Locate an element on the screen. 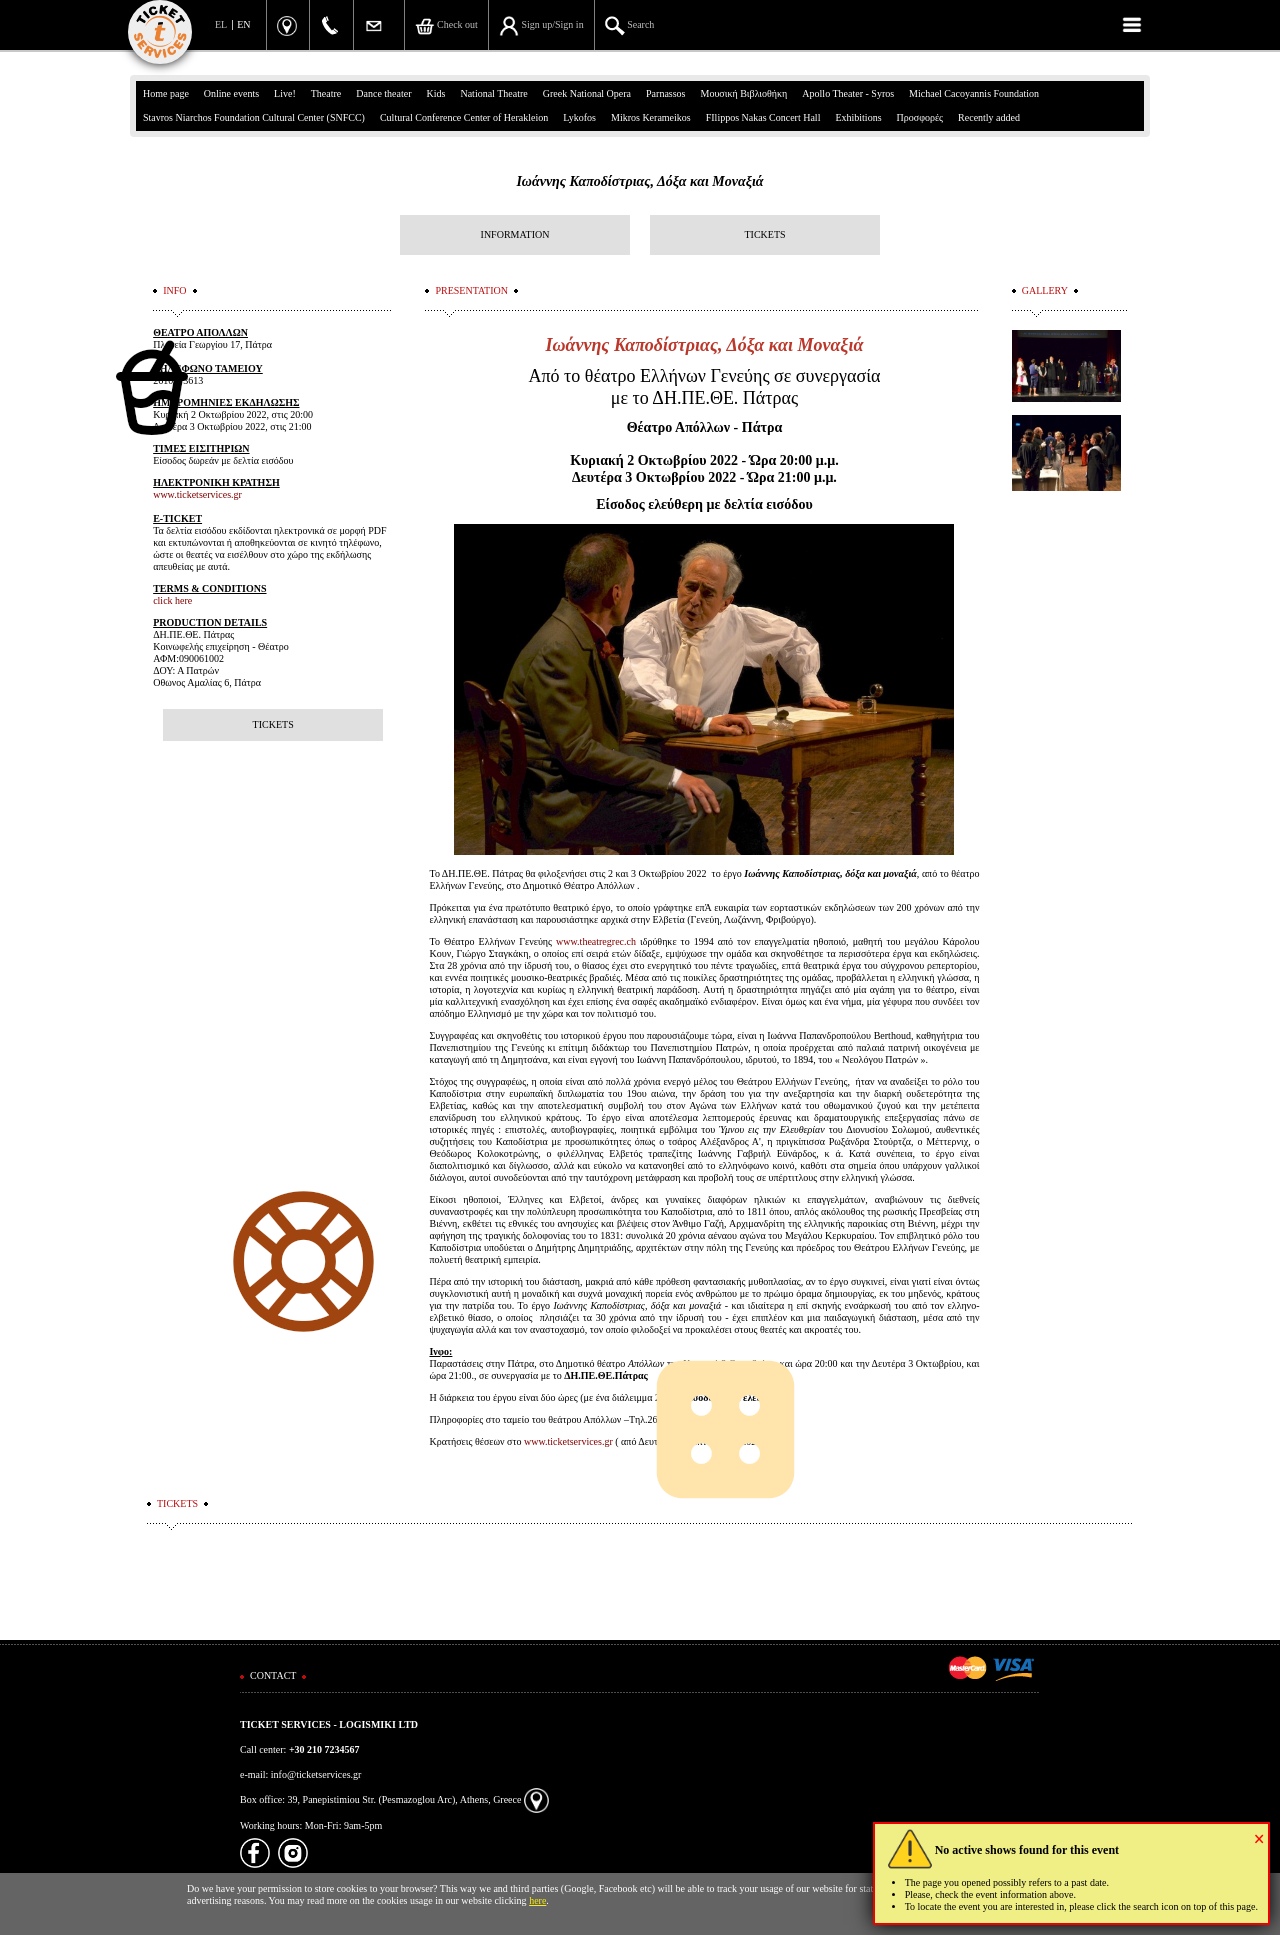 The image size is (1280, 1935). order bubble tea or drinks is located at coordinates (152, 390).